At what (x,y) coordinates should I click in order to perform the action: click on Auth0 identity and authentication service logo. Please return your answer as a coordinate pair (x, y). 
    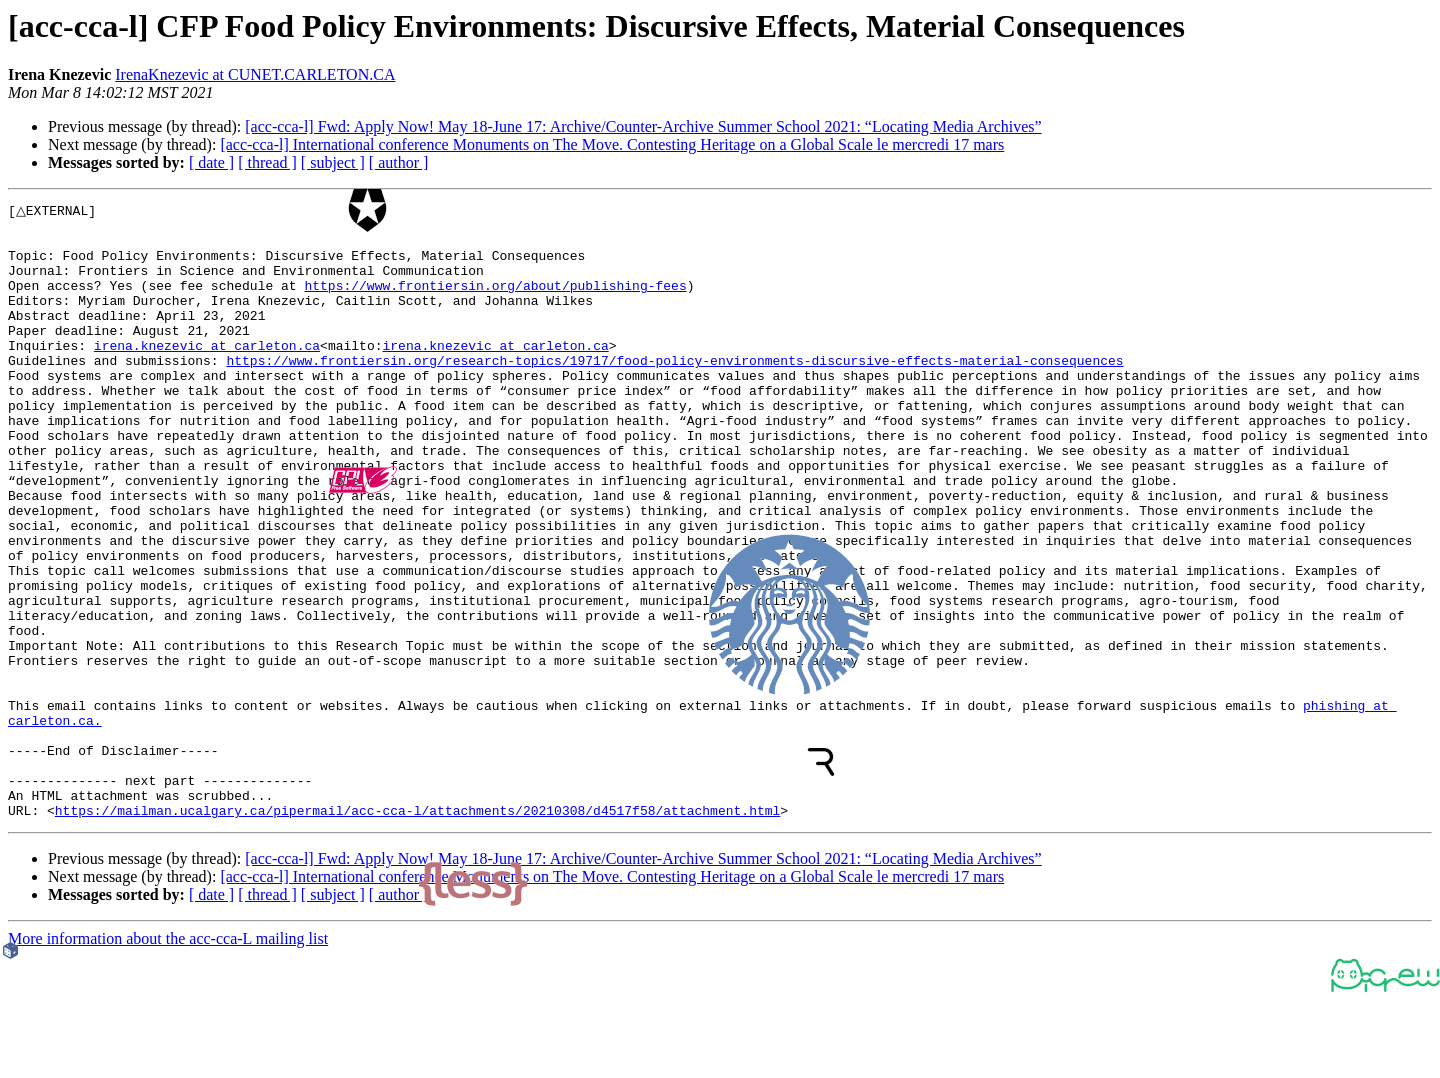
    Looking at the image, I should click on (367, 210).